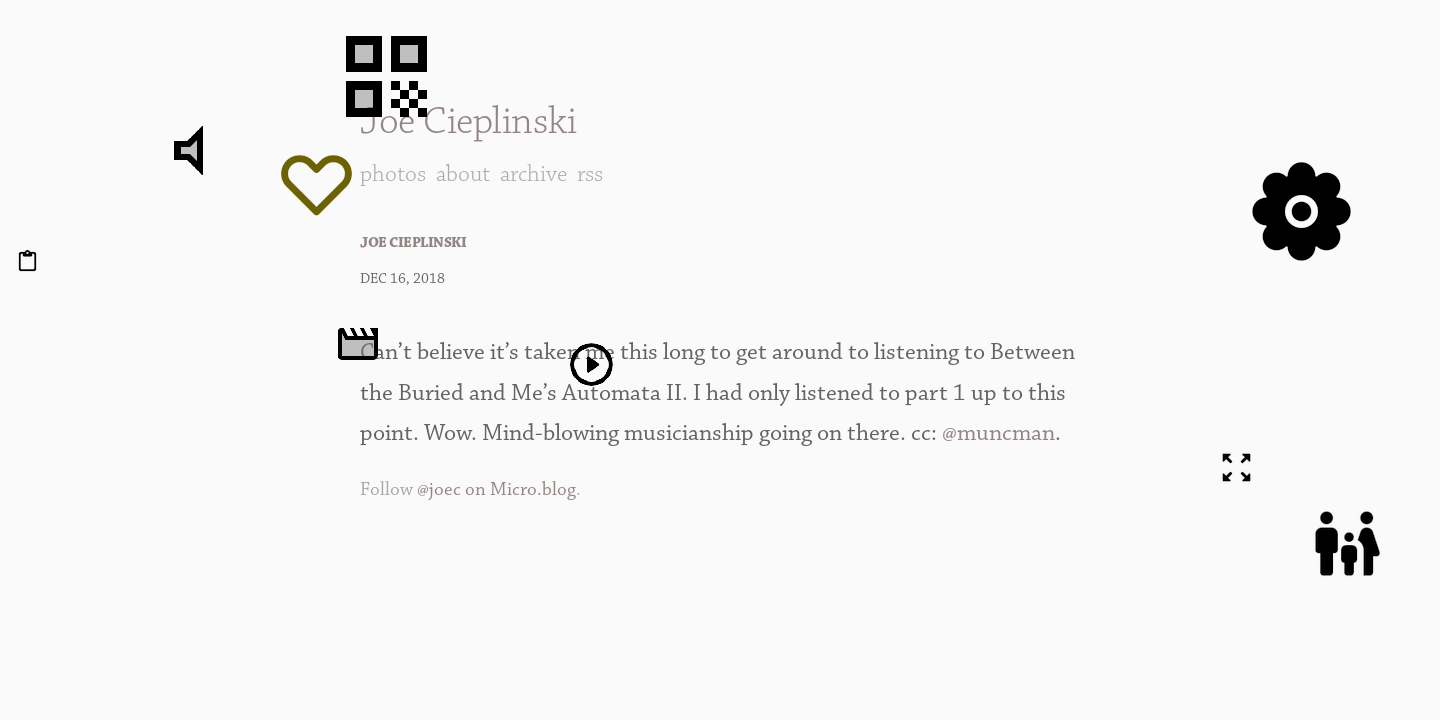 The image size is (1440, 720). Describe the element at coordinates (1236, 467) in the screenshot. I see `expand to full screen mode` at that location.